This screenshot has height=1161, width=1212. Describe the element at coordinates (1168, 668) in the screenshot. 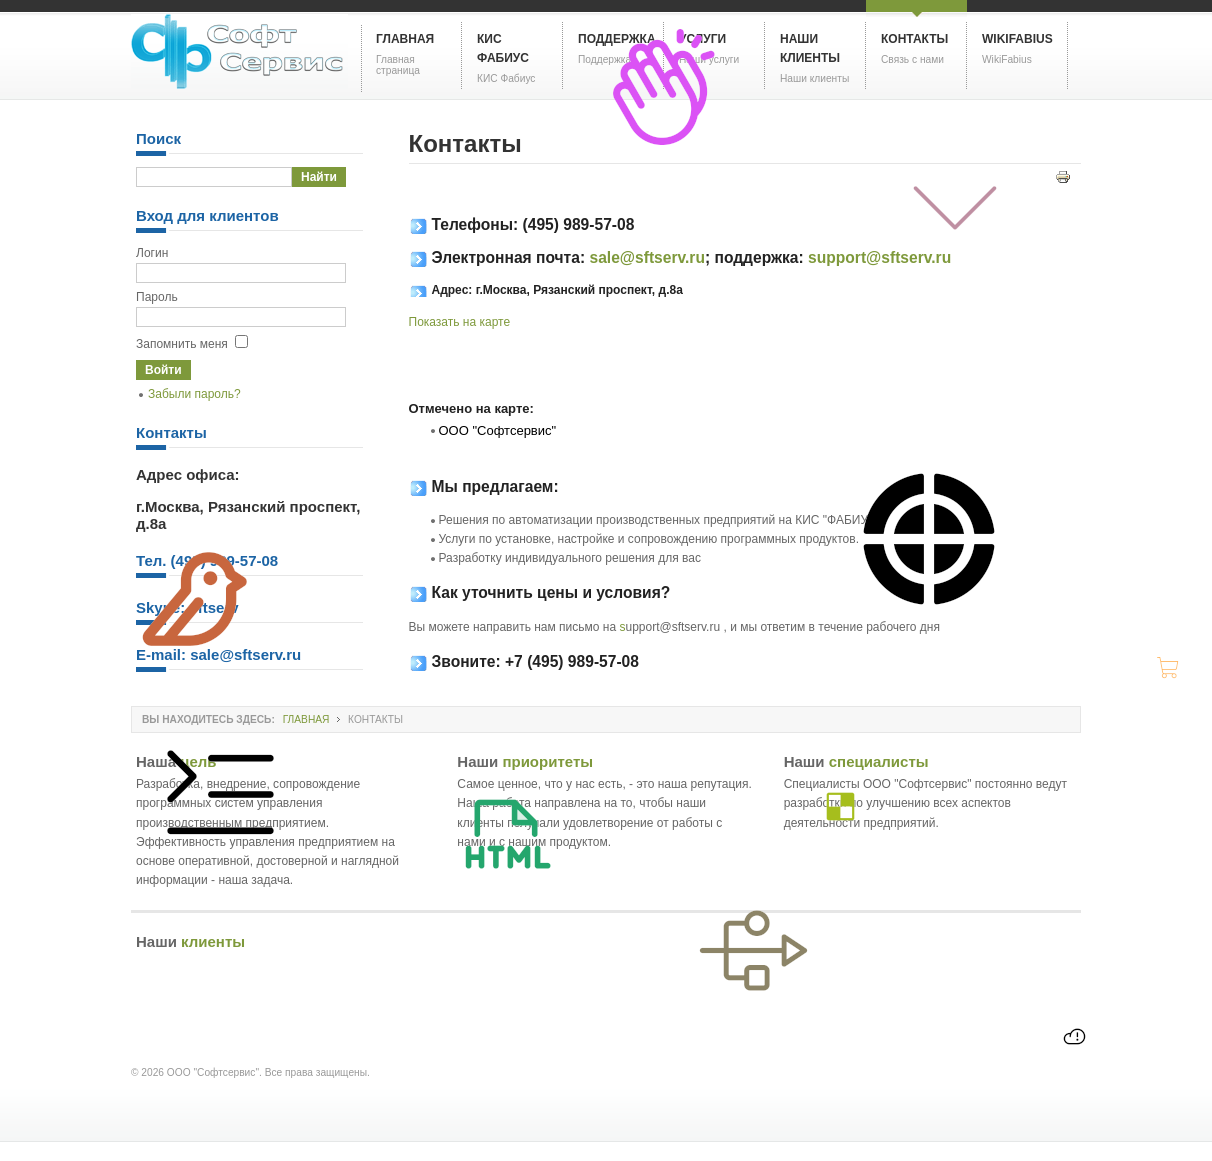

I see `view your shopping cart` at that location.